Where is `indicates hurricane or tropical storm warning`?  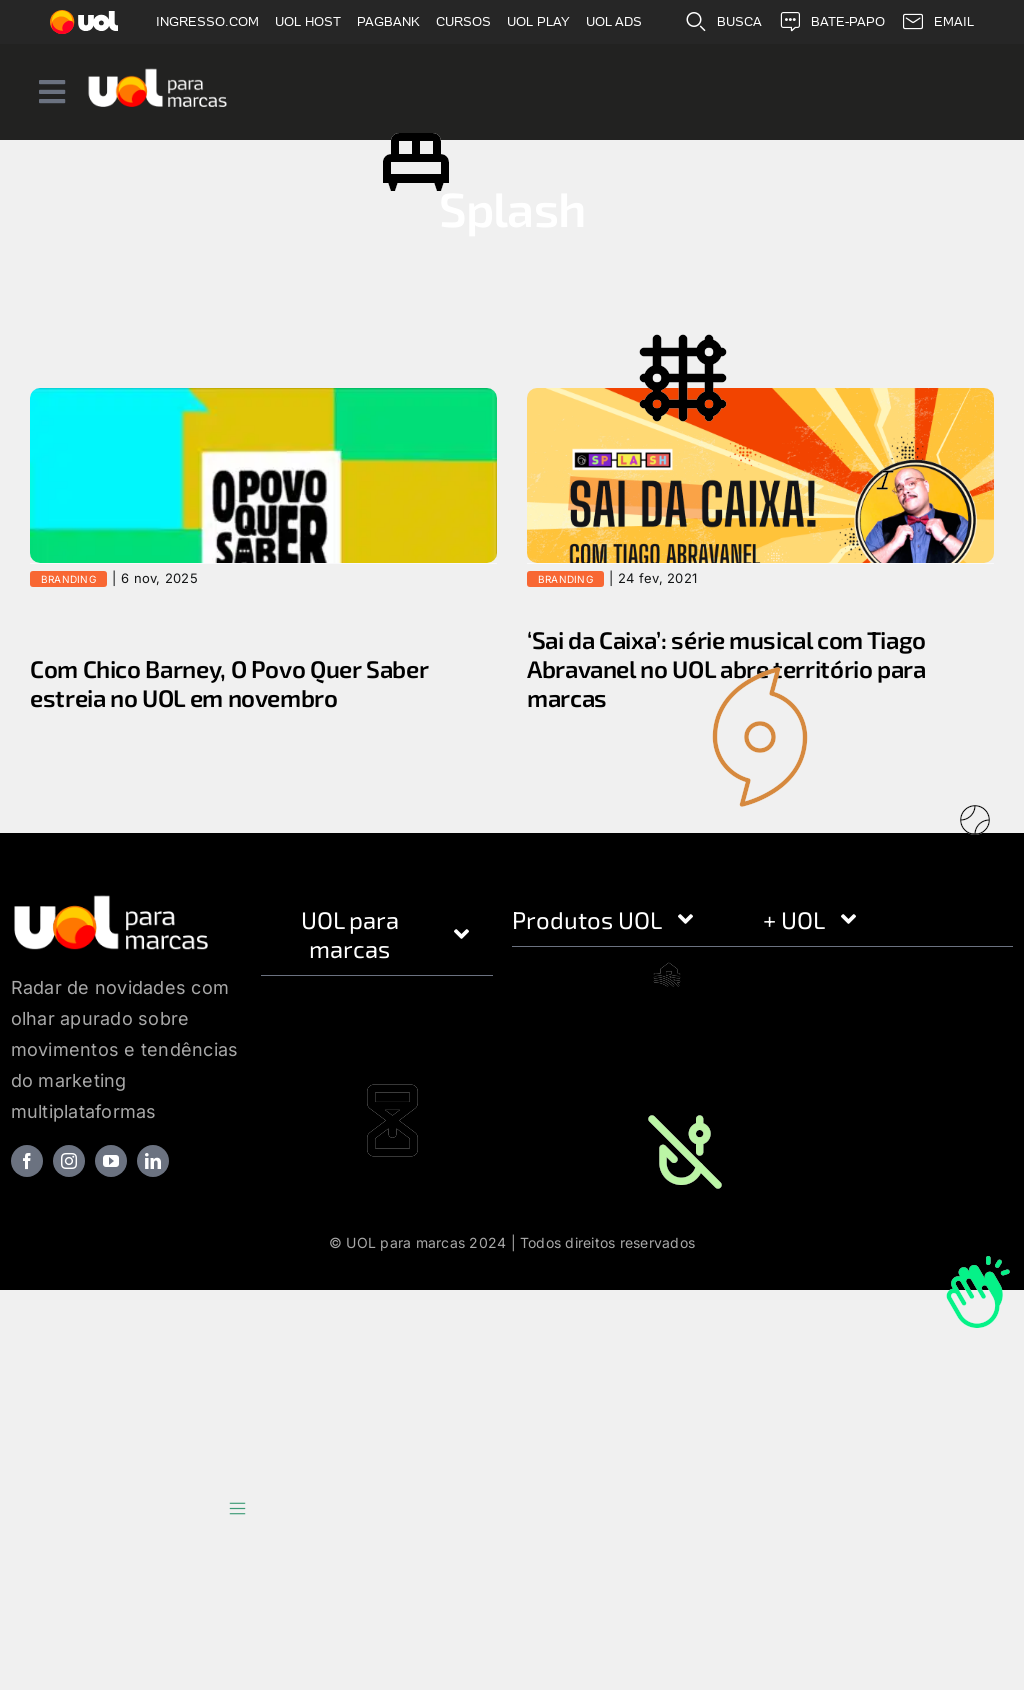
indicates hurricane or tropical storm warning is located at coordinates (760, 737).